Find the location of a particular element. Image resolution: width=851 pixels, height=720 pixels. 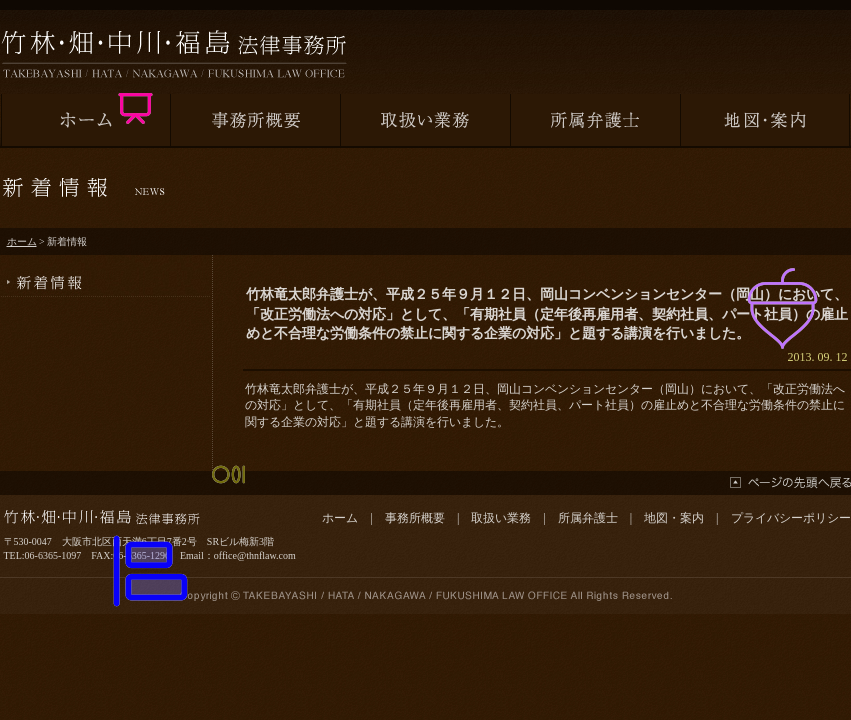

nature or outdoors category indicator is located at coordinates (782, 308).